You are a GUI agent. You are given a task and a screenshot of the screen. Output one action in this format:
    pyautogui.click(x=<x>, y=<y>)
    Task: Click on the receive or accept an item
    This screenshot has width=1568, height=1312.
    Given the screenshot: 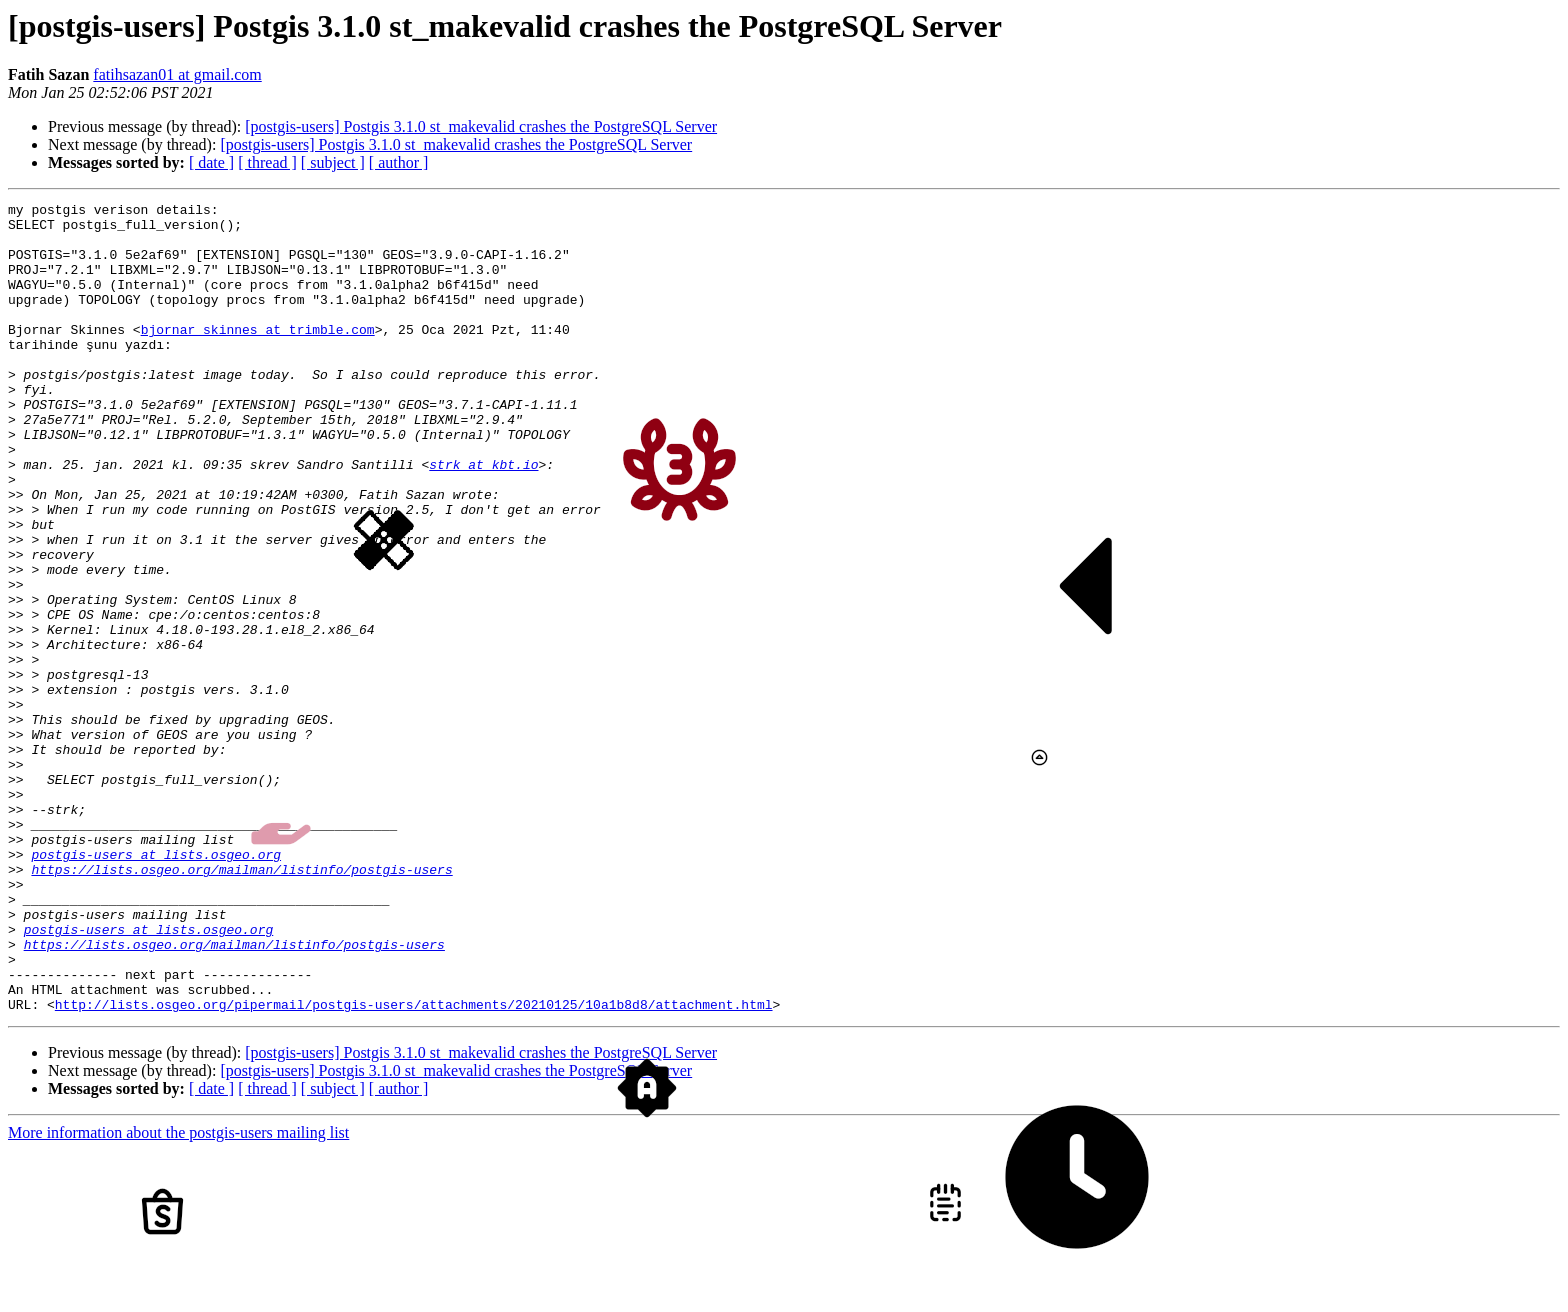 What is the action you would take?
    pyautogui.click(x=281, y=818)
    